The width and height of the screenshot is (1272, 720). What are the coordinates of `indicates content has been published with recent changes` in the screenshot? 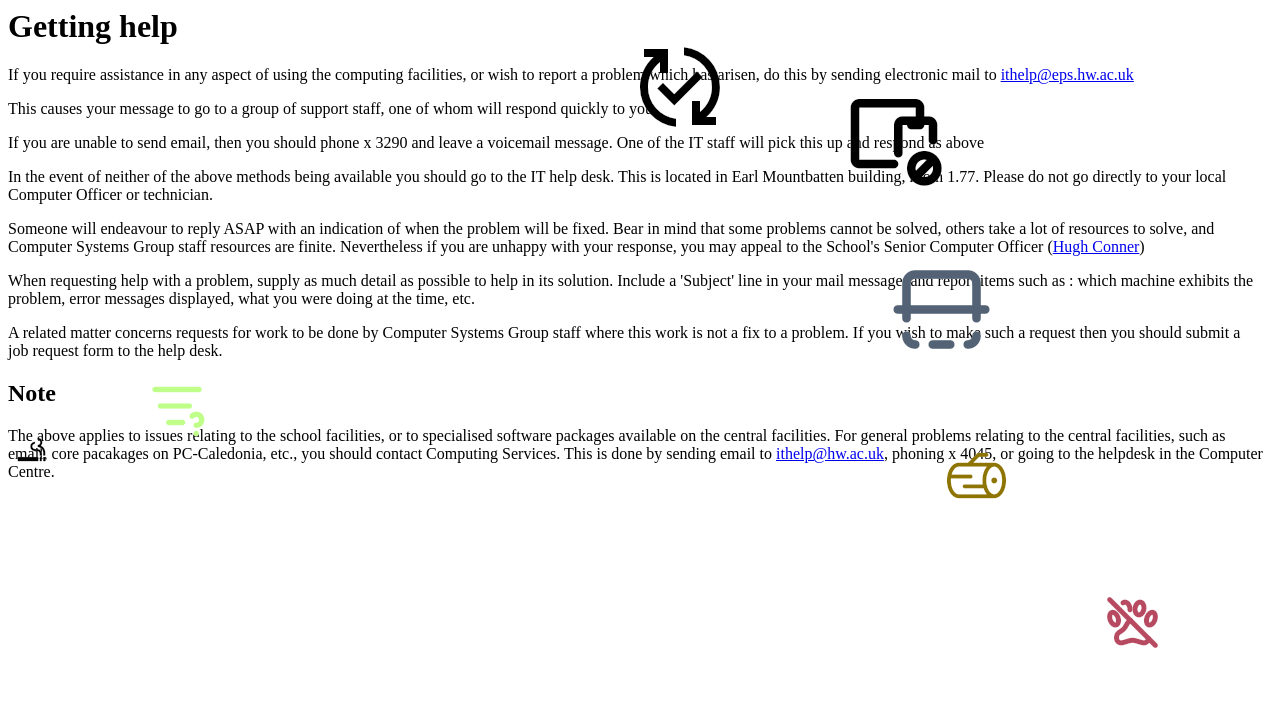 It's located at (680, 87).